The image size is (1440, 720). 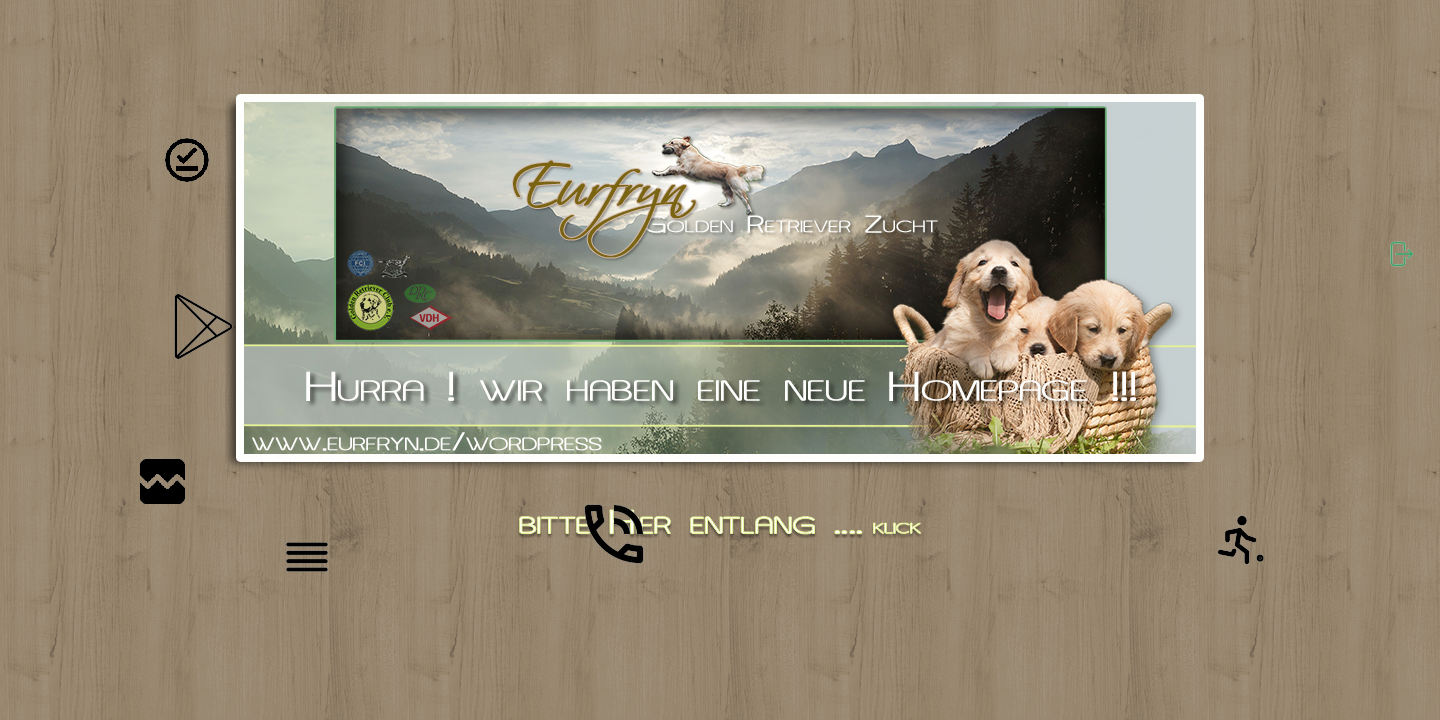 I want to click on indicates content is available offline, so click(x=187, y=160).